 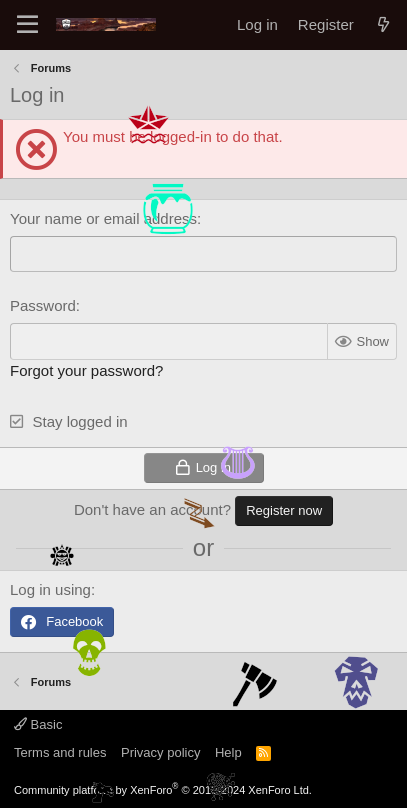 What do you see at coordinates (62, 555) in the screenshot?
I see `view aztec or mesoamerican themed content` at bounding box center [62, 555].